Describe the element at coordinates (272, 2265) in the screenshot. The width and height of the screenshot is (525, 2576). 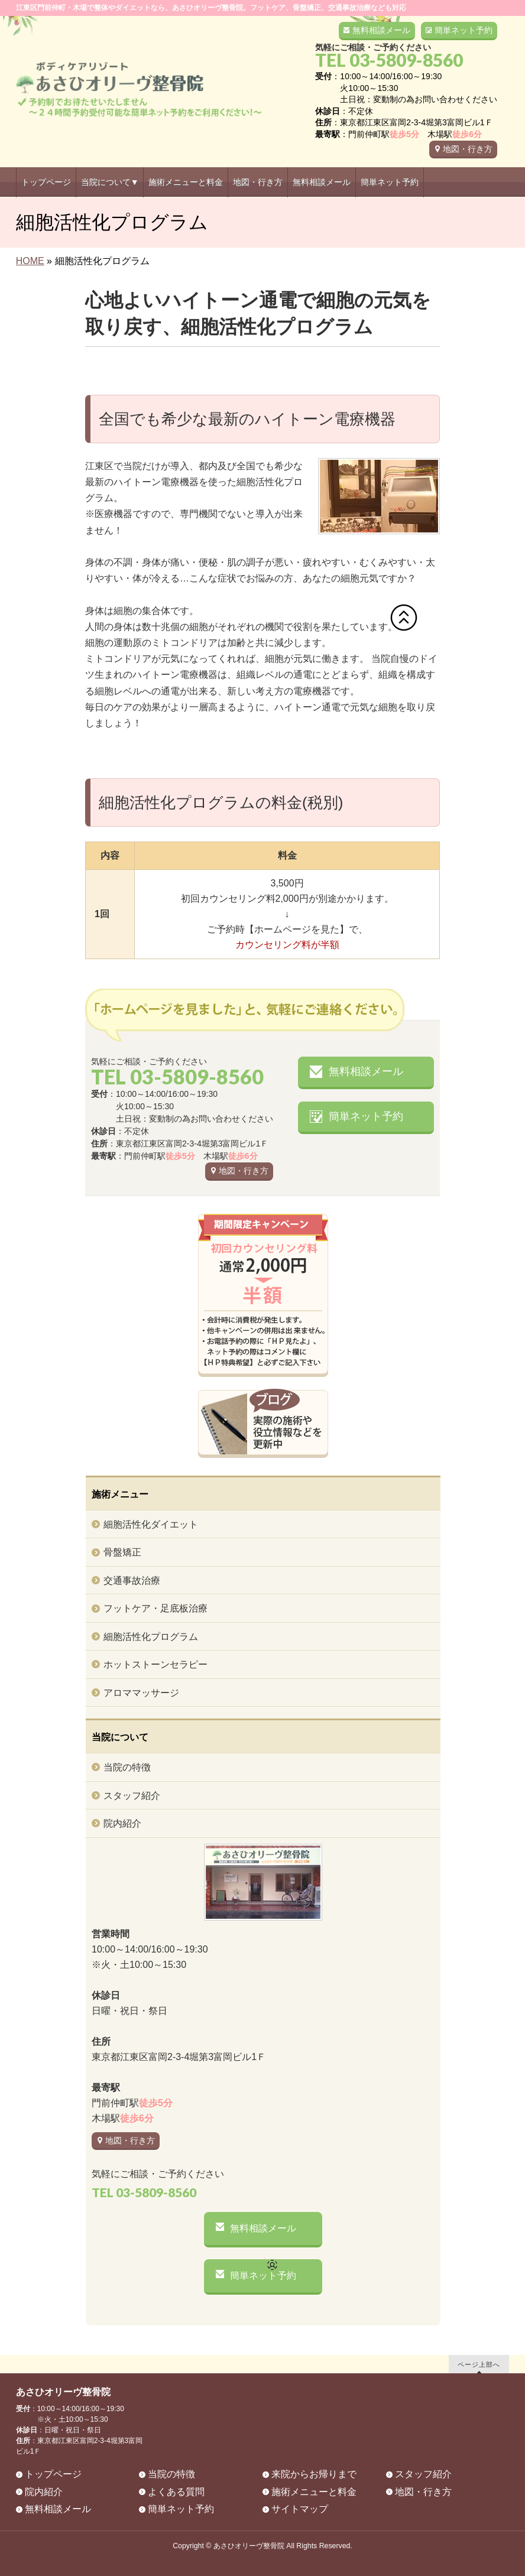
I see `incomplete or pending user profile` at that location.